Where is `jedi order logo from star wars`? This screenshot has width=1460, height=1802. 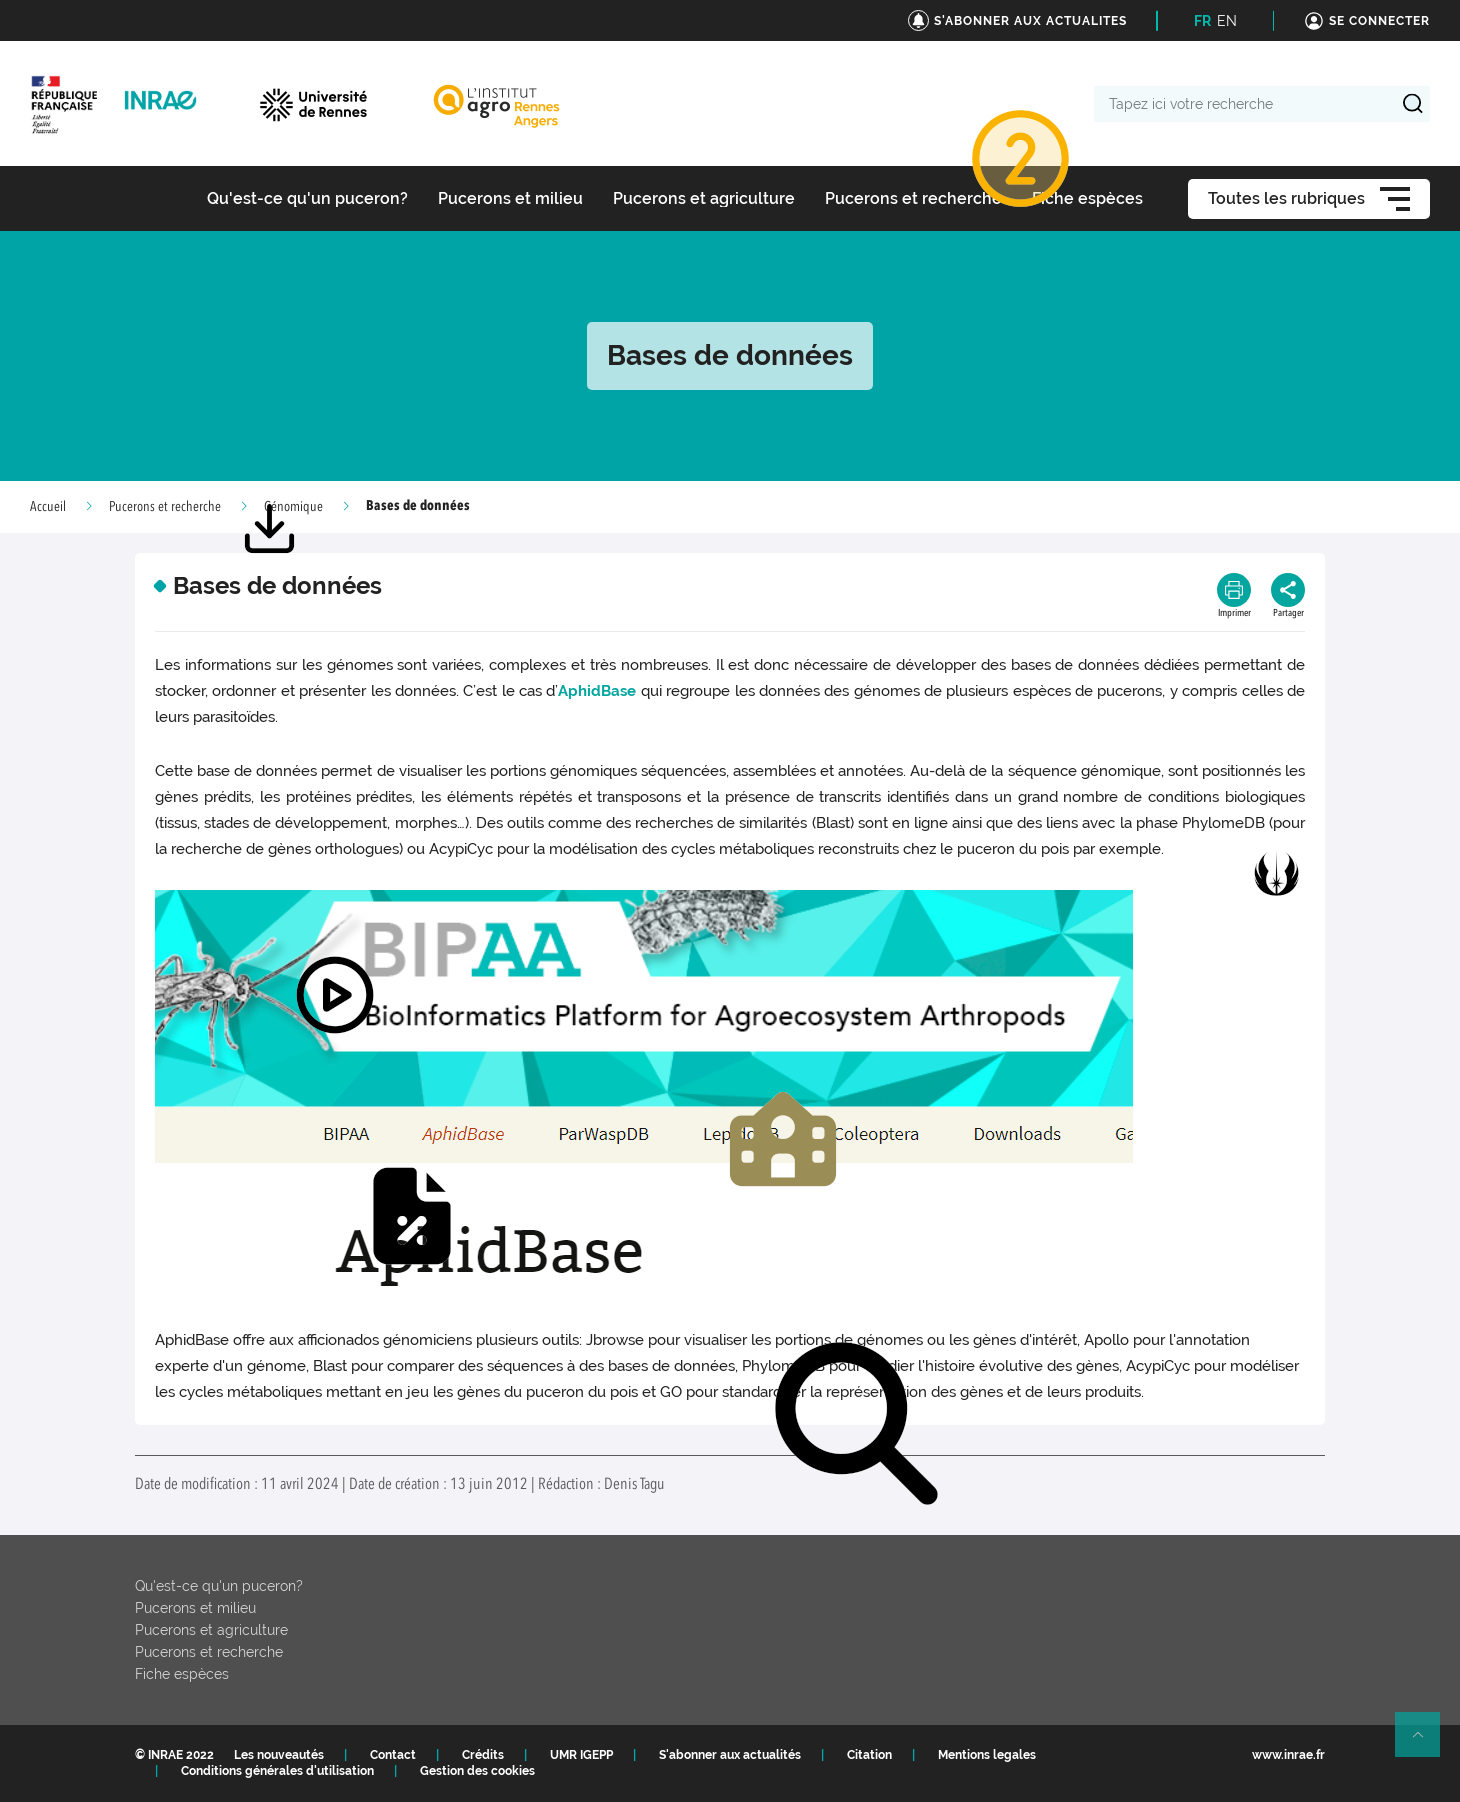
jedi order logo from star wars is located at coordinates (1276, 873).